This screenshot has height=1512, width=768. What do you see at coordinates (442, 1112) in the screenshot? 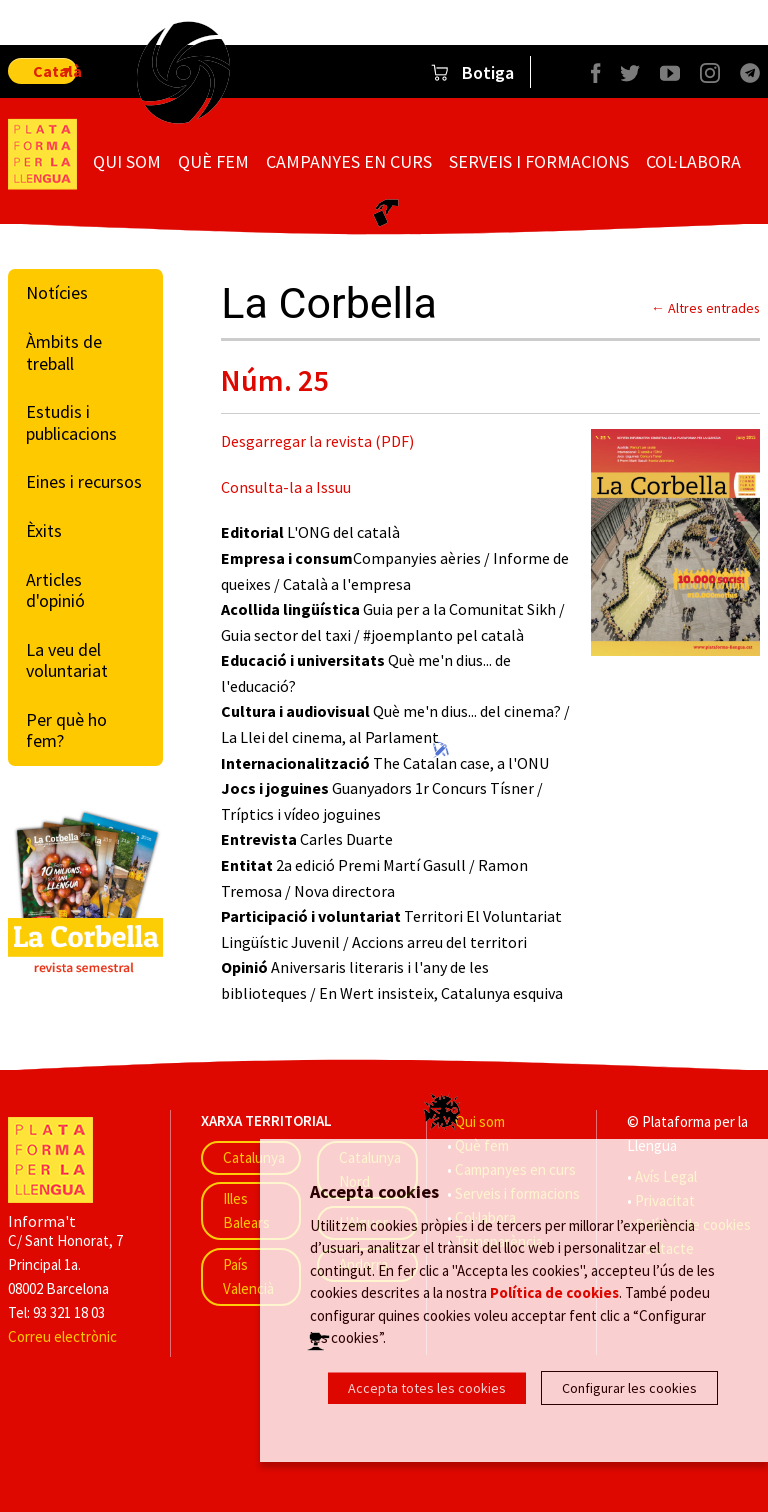
I see `select porcupinefish or blowfish character` at bounding box center [442, 1112].